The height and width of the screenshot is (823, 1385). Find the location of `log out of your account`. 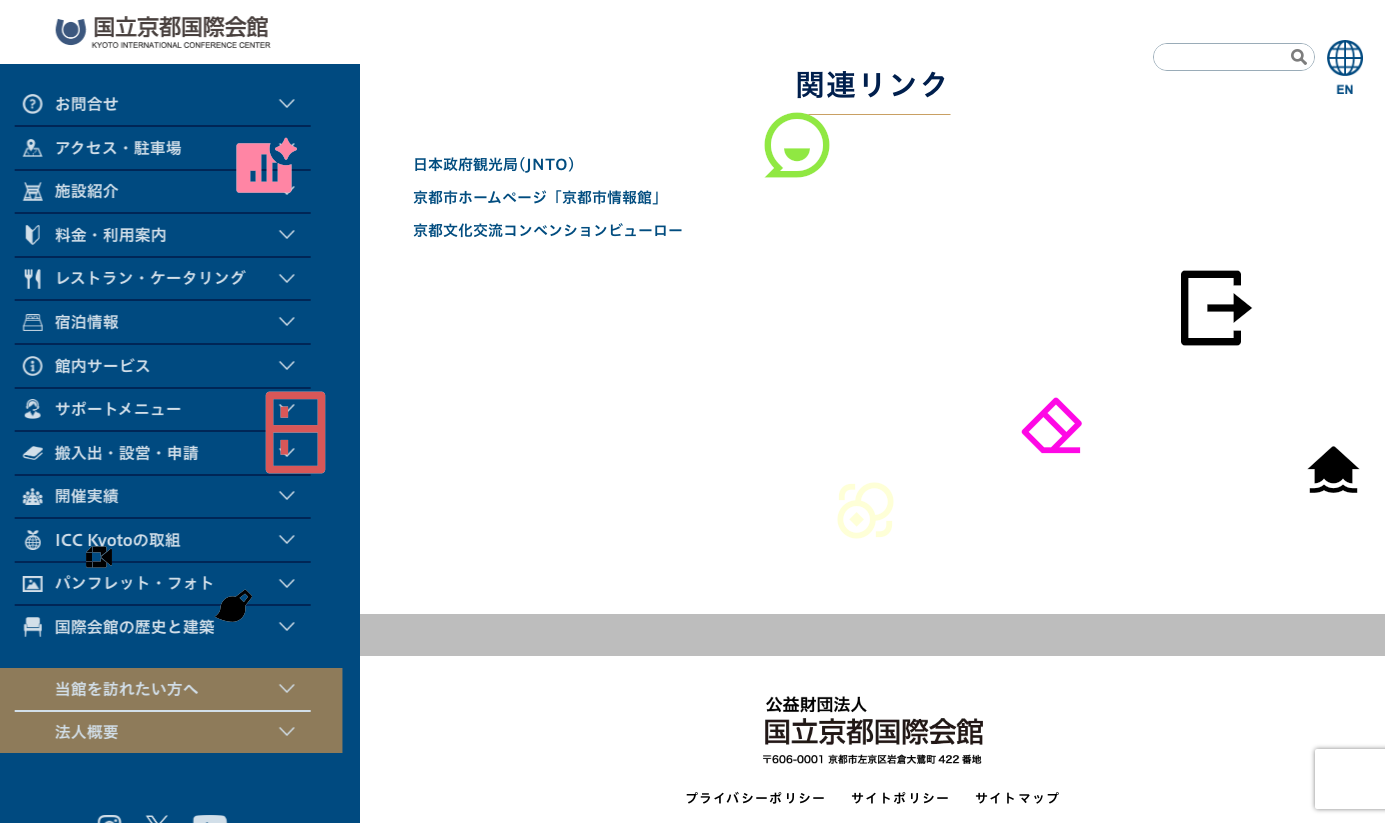

log out of your account is located at coordinates (1211, 308).